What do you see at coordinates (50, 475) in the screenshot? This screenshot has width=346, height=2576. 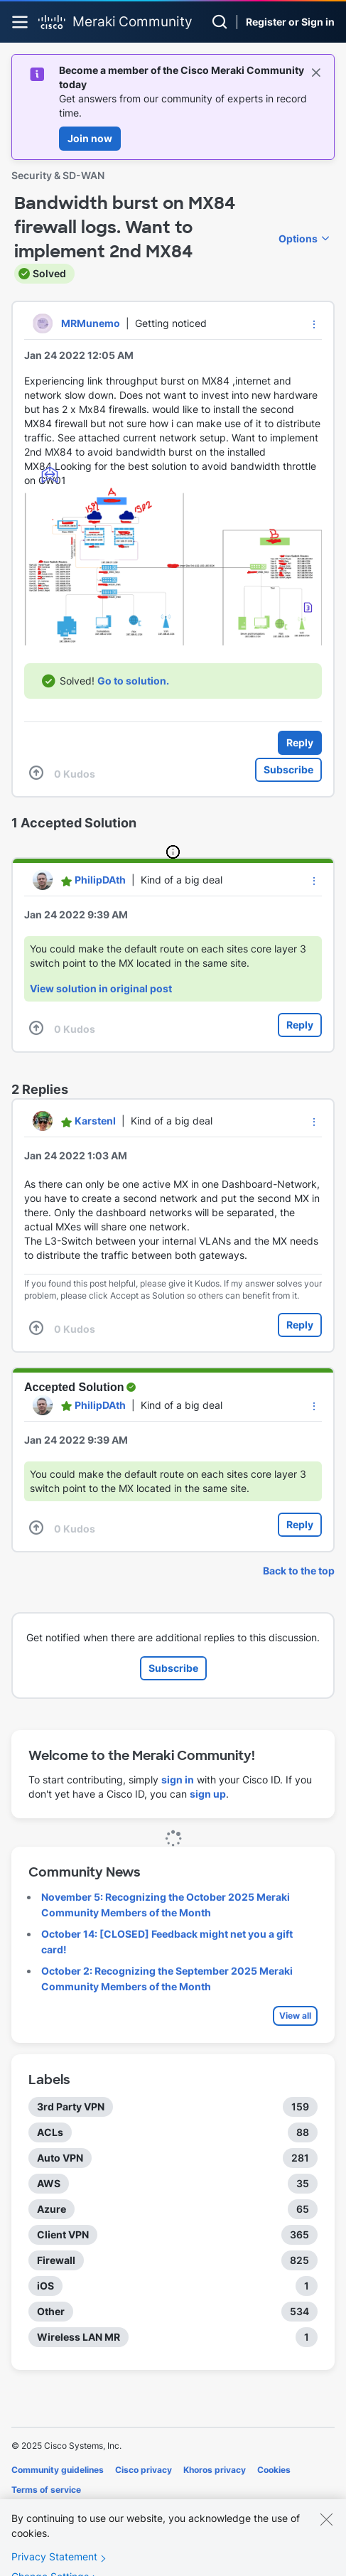 I see `mirror or flip content horizontally` at bounding box center [50, 475].